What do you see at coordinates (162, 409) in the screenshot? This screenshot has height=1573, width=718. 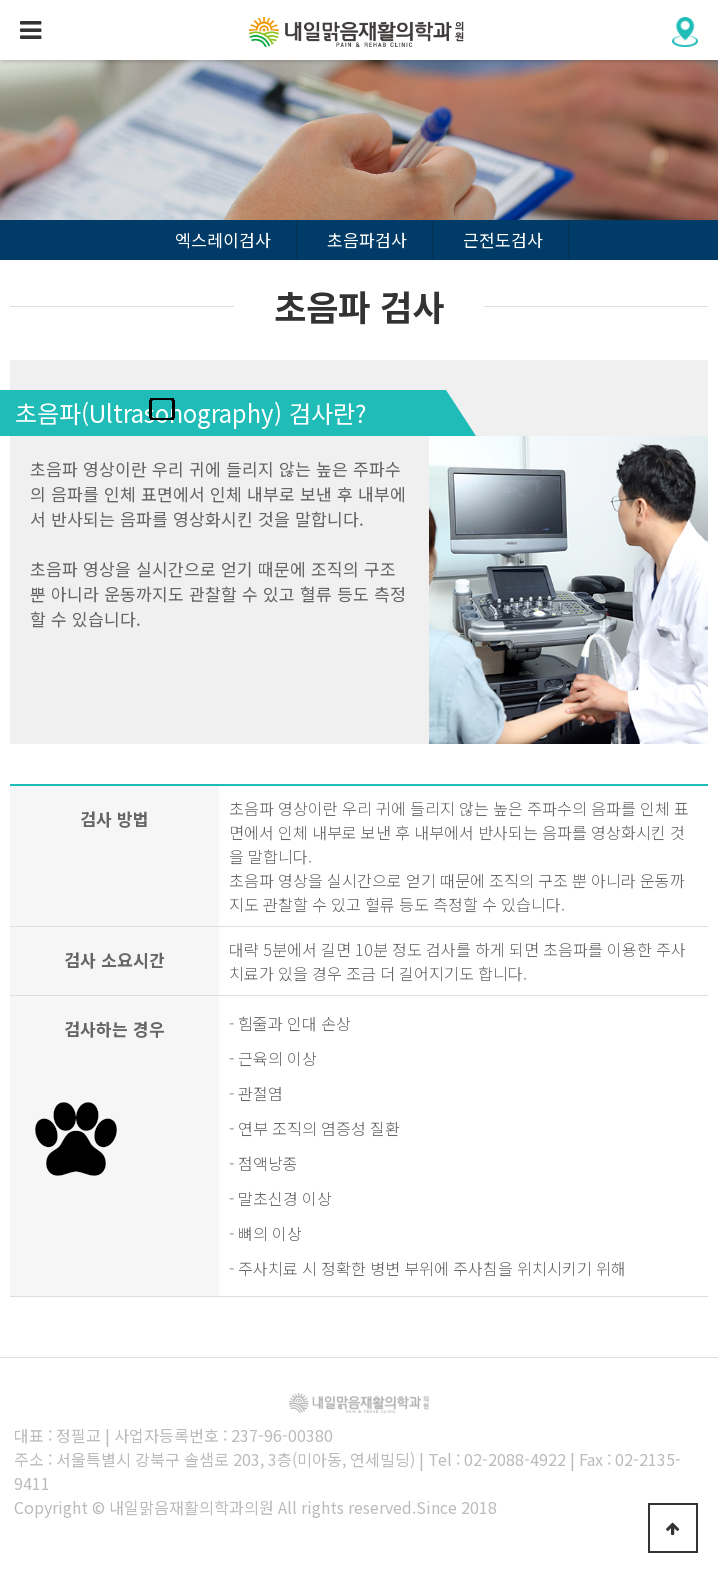 I see `crop image to 3:2 aspect ratio` at bounding box center [162, 409].